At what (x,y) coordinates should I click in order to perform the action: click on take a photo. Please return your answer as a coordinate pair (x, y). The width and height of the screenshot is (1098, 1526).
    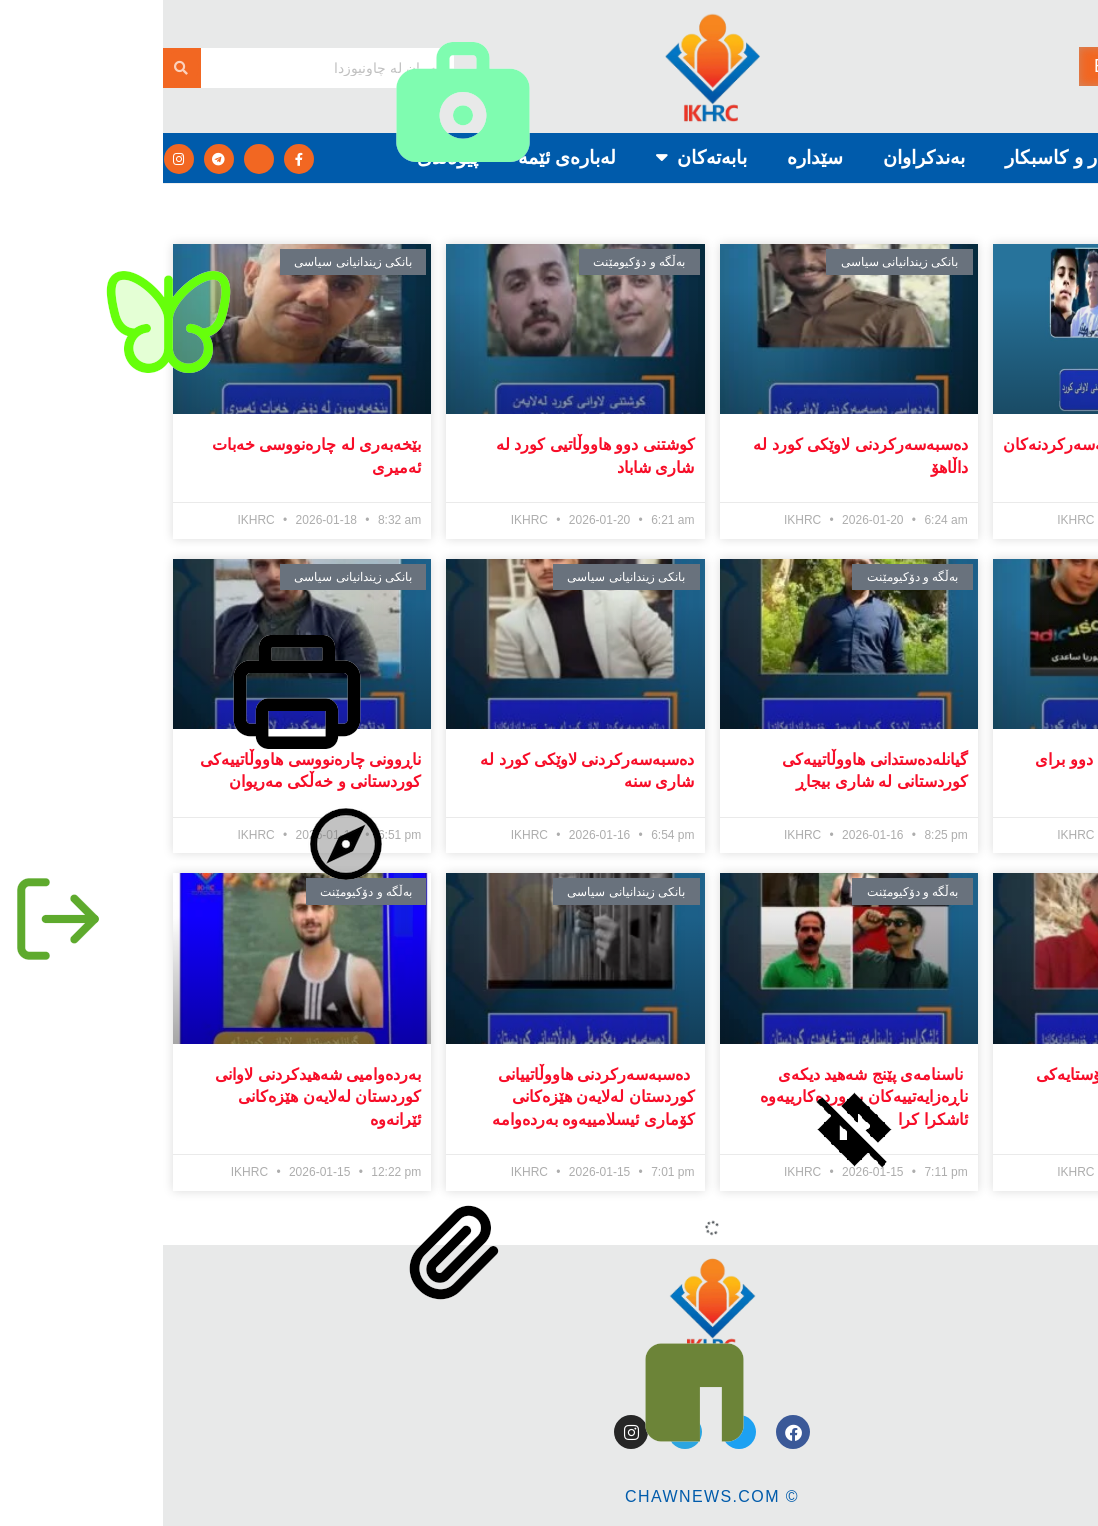
    Looking at the image, I should click on (463, 102).